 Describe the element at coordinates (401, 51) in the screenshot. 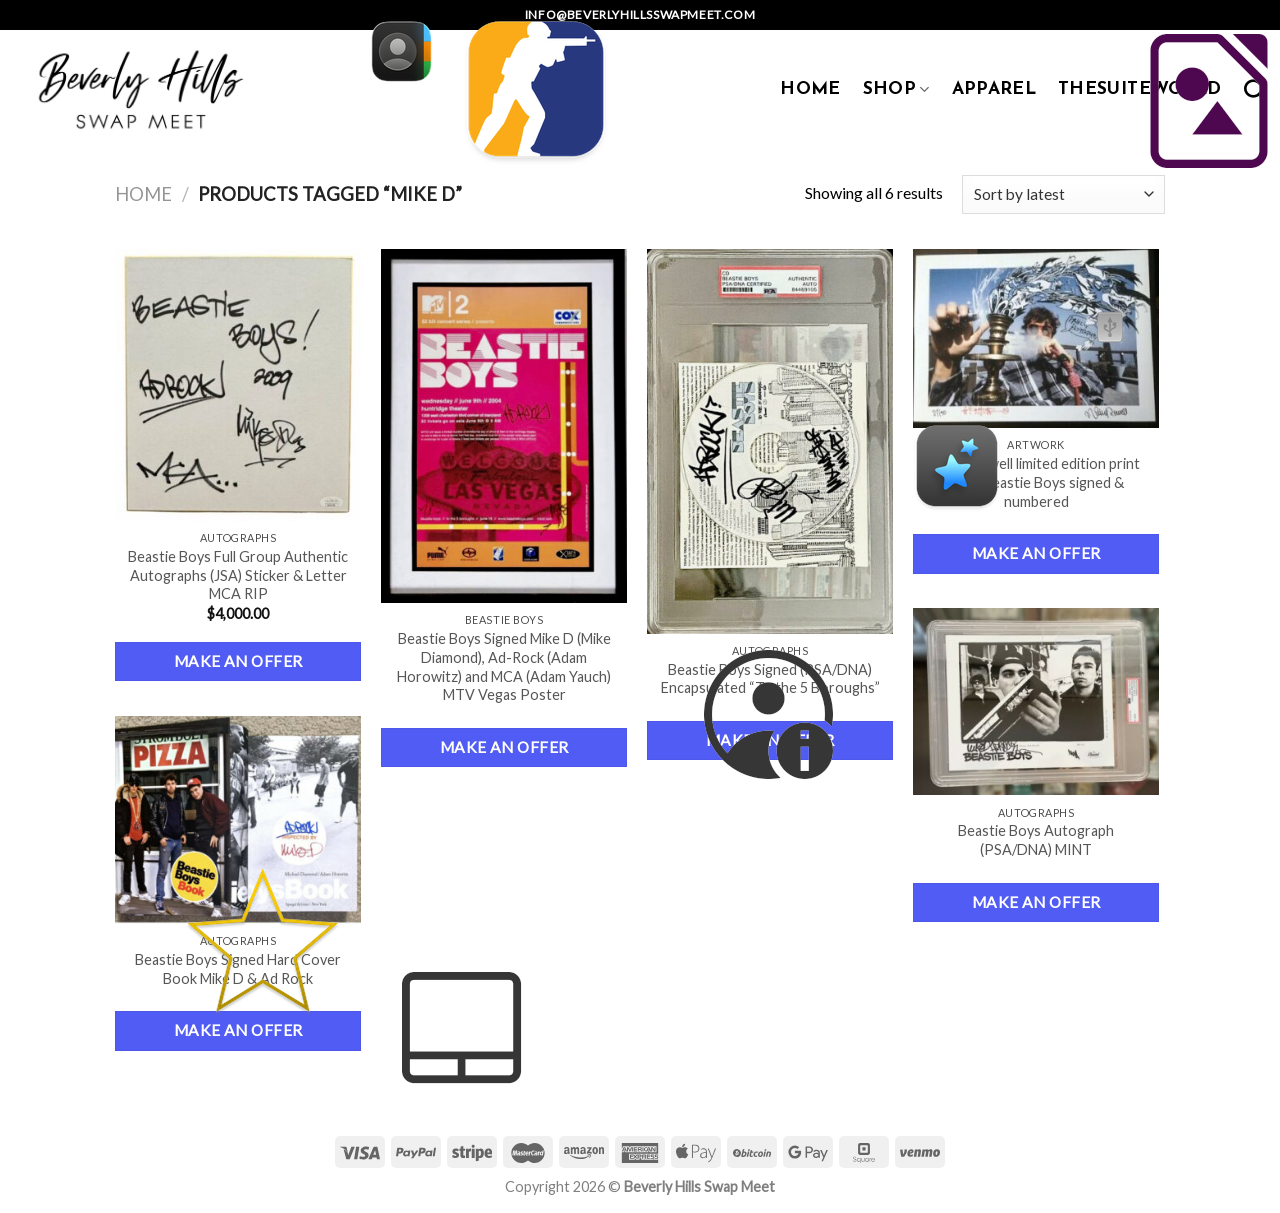

I see `open the contacts app` at that location.